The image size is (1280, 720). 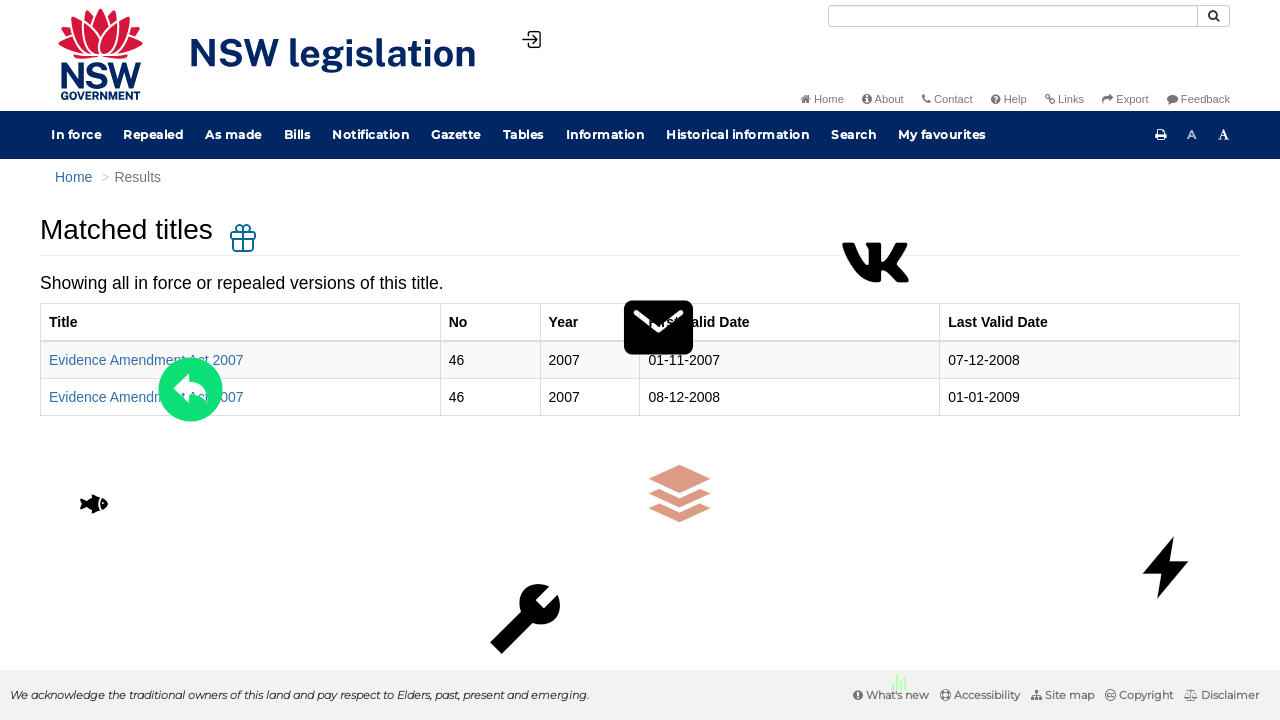 I want to click on view statistics and analytics, so click(x=899, y=682).